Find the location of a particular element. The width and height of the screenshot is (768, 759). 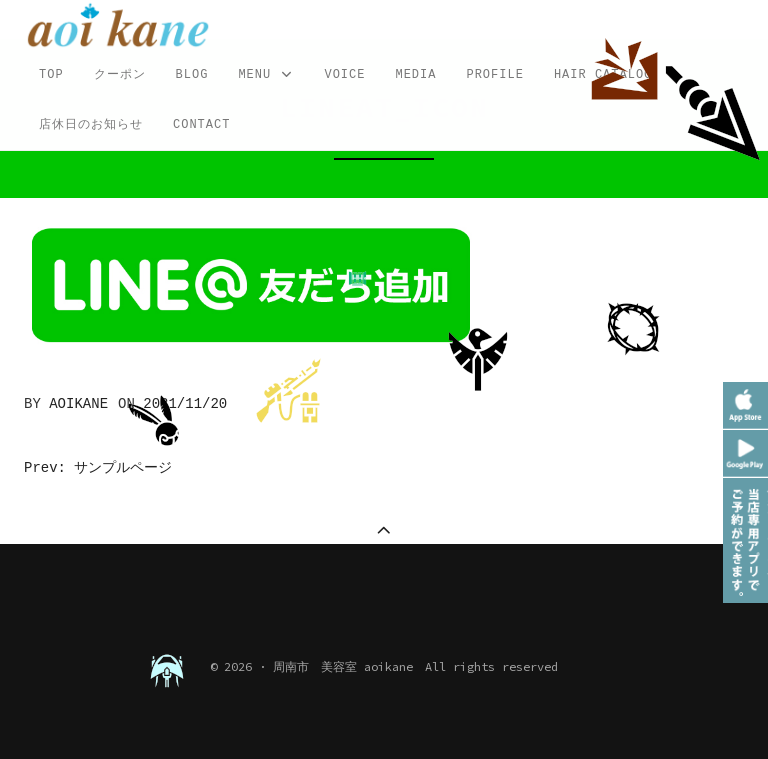

golden snitch icon from Harry Potter quidditch is located at coordinates (153, 420).